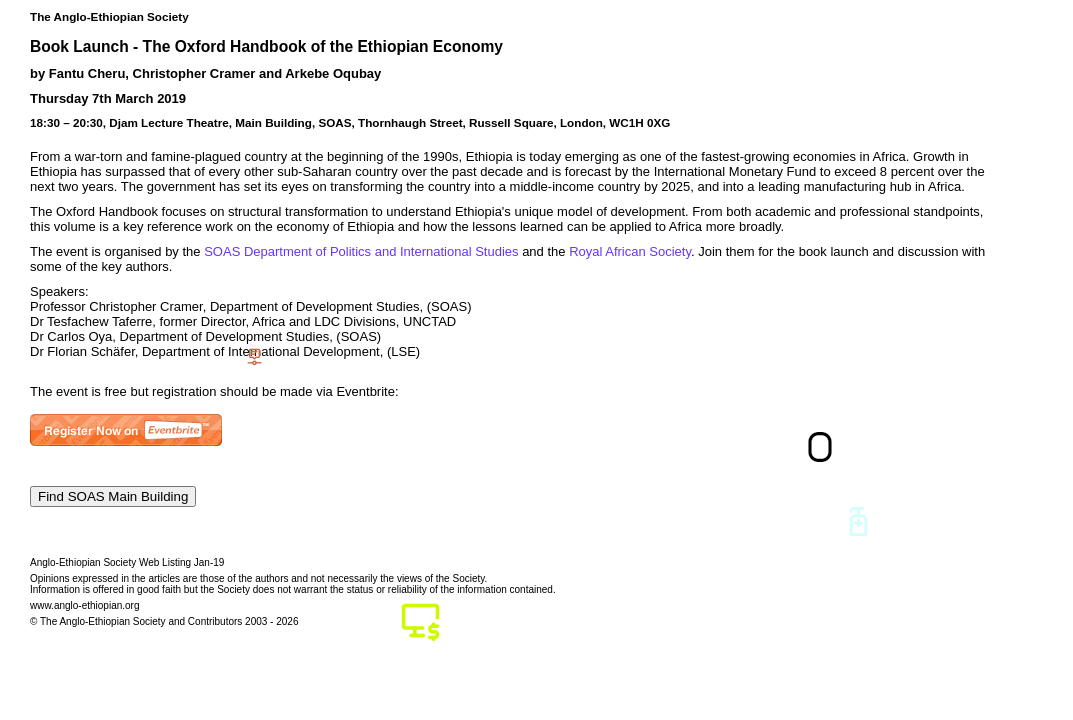 This screenshot has width=1073, height=720. What do you see at coordinates (820, 447) in the screenshot?
I see `the letter "o" character or text indicator` at bounding box center [820, 447].